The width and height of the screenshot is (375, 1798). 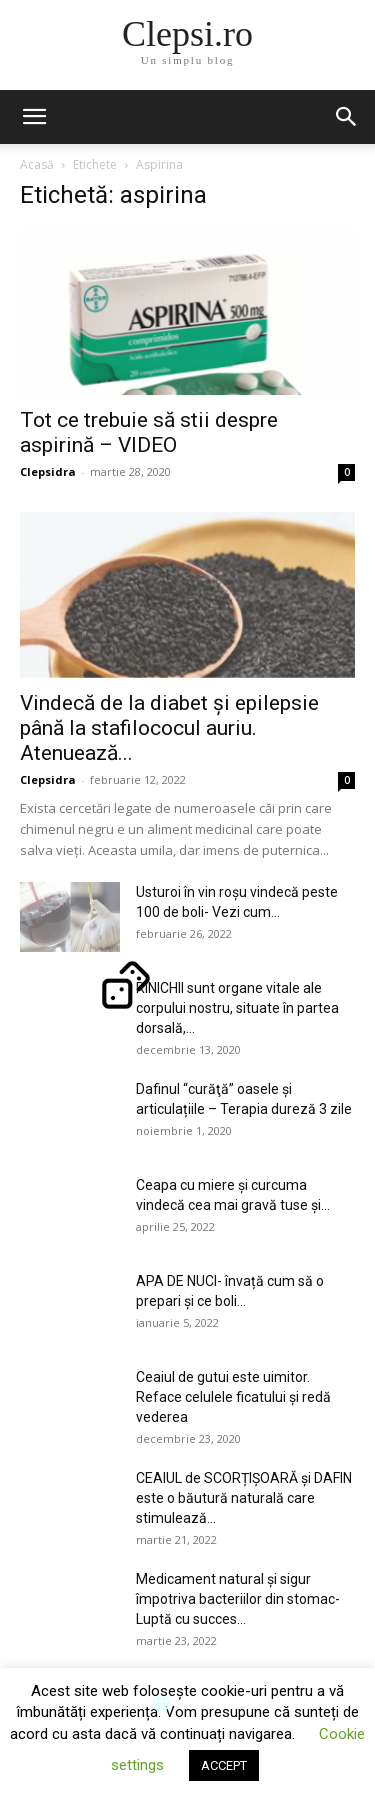 What do you see at coordinates (161, 1703) in the screenshot?
I see `view public transit options` at bounding box center [161, 1703].